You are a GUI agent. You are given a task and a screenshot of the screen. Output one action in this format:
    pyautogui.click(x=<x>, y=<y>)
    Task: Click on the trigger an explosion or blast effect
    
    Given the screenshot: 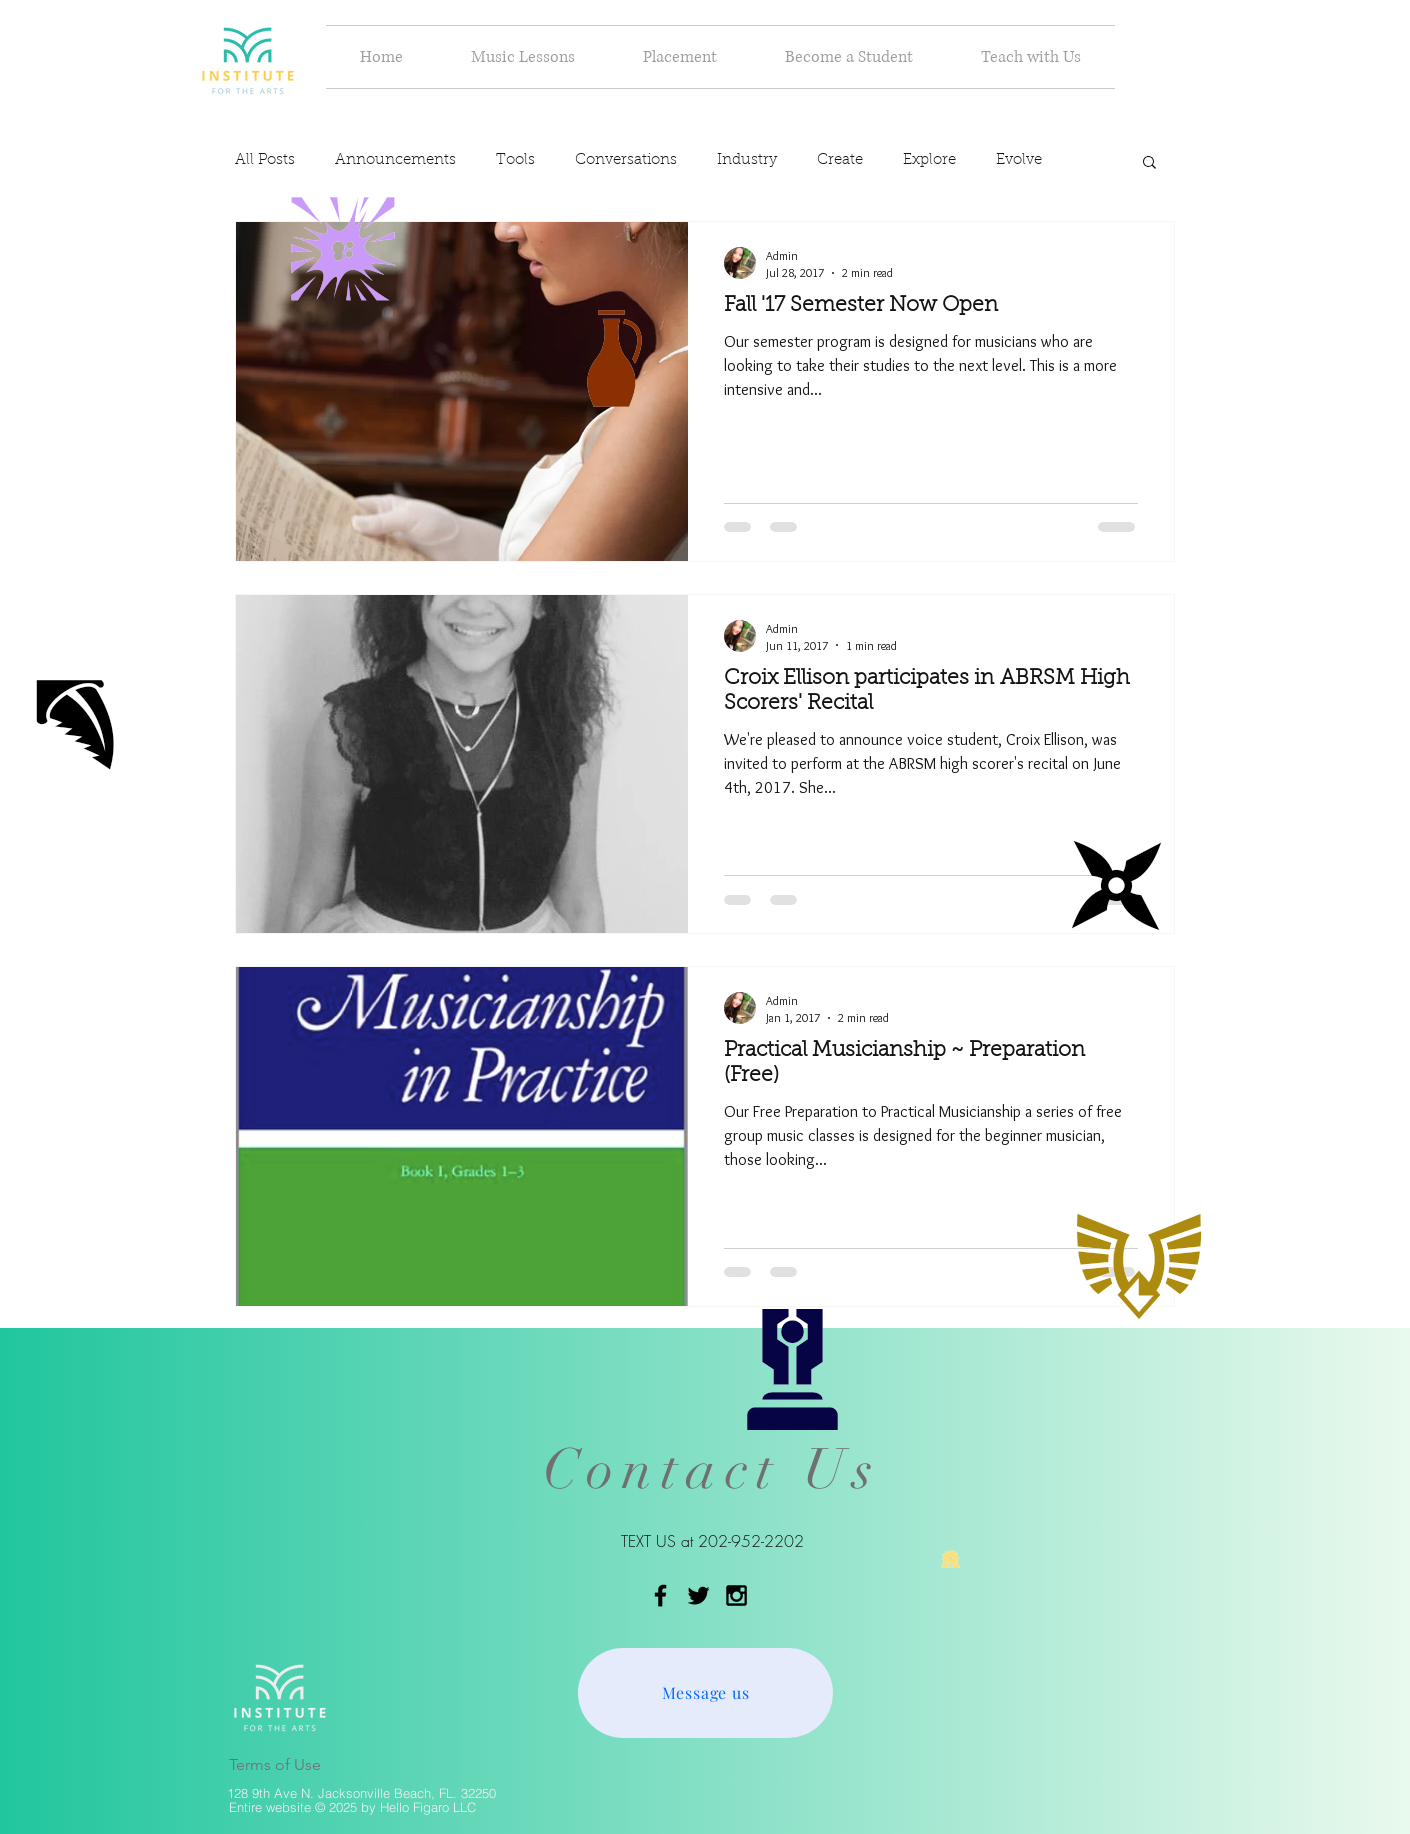 What is the action you would take?
    pyautogui.click(x=342, y=248)
    